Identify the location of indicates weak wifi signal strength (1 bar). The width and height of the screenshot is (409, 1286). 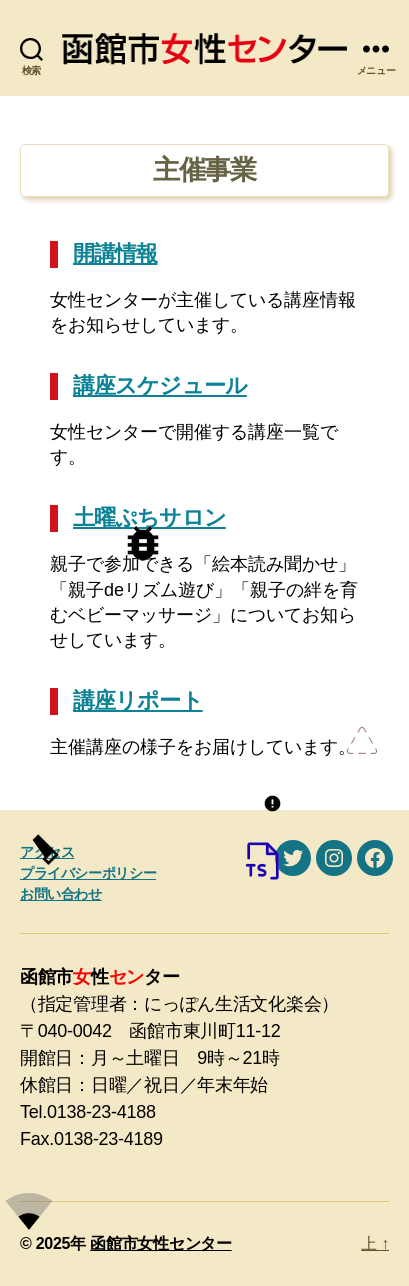
(29, 1211).